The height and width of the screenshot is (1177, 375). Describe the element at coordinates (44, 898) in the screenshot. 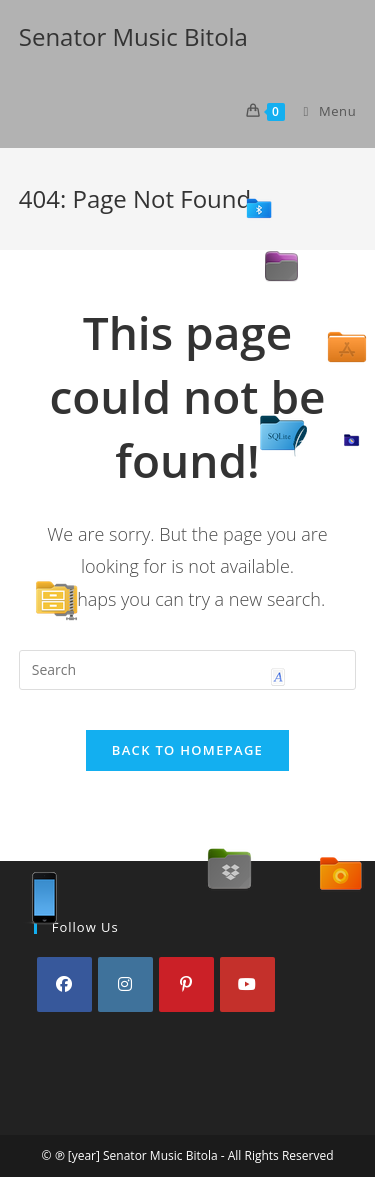

I see `iPod Touch device connected to your computer` at that location.